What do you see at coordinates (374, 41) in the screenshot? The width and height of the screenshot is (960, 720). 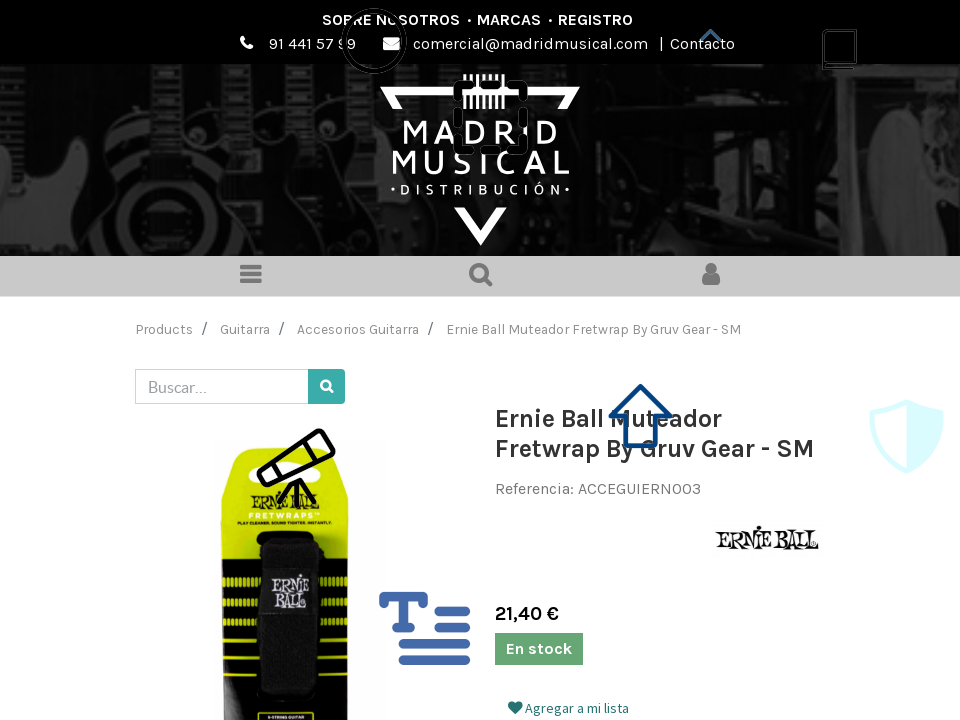 I see `unselected radio button option` at bounding box center [374, 41].